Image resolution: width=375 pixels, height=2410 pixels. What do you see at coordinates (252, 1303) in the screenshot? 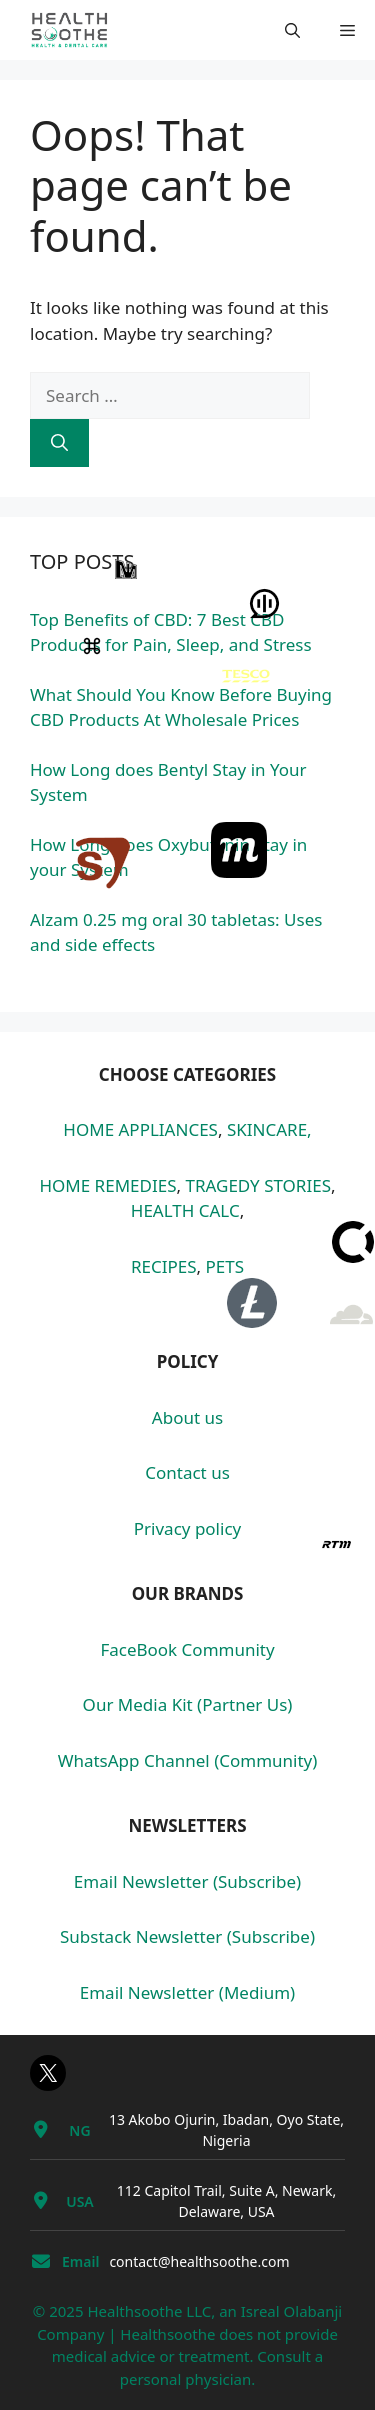
I see `litecoin cryptocurrency logo` at bounding box center [252, 1303].